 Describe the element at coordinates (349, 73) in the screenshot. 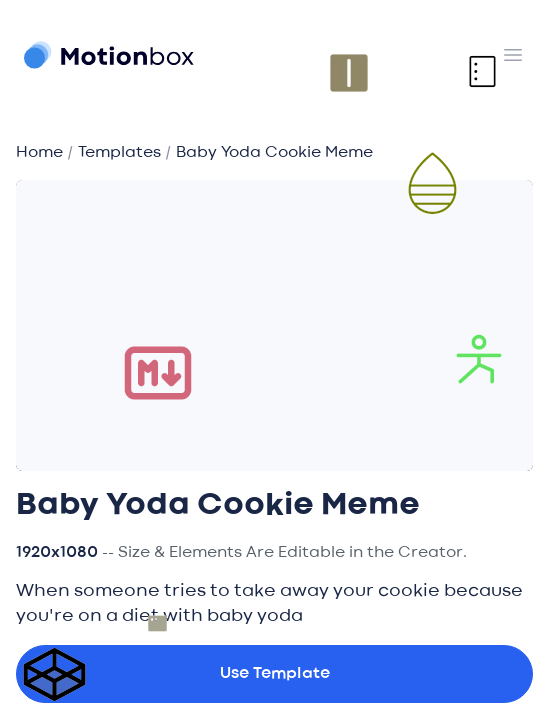

I see `vertical divider or separator element` at that location.